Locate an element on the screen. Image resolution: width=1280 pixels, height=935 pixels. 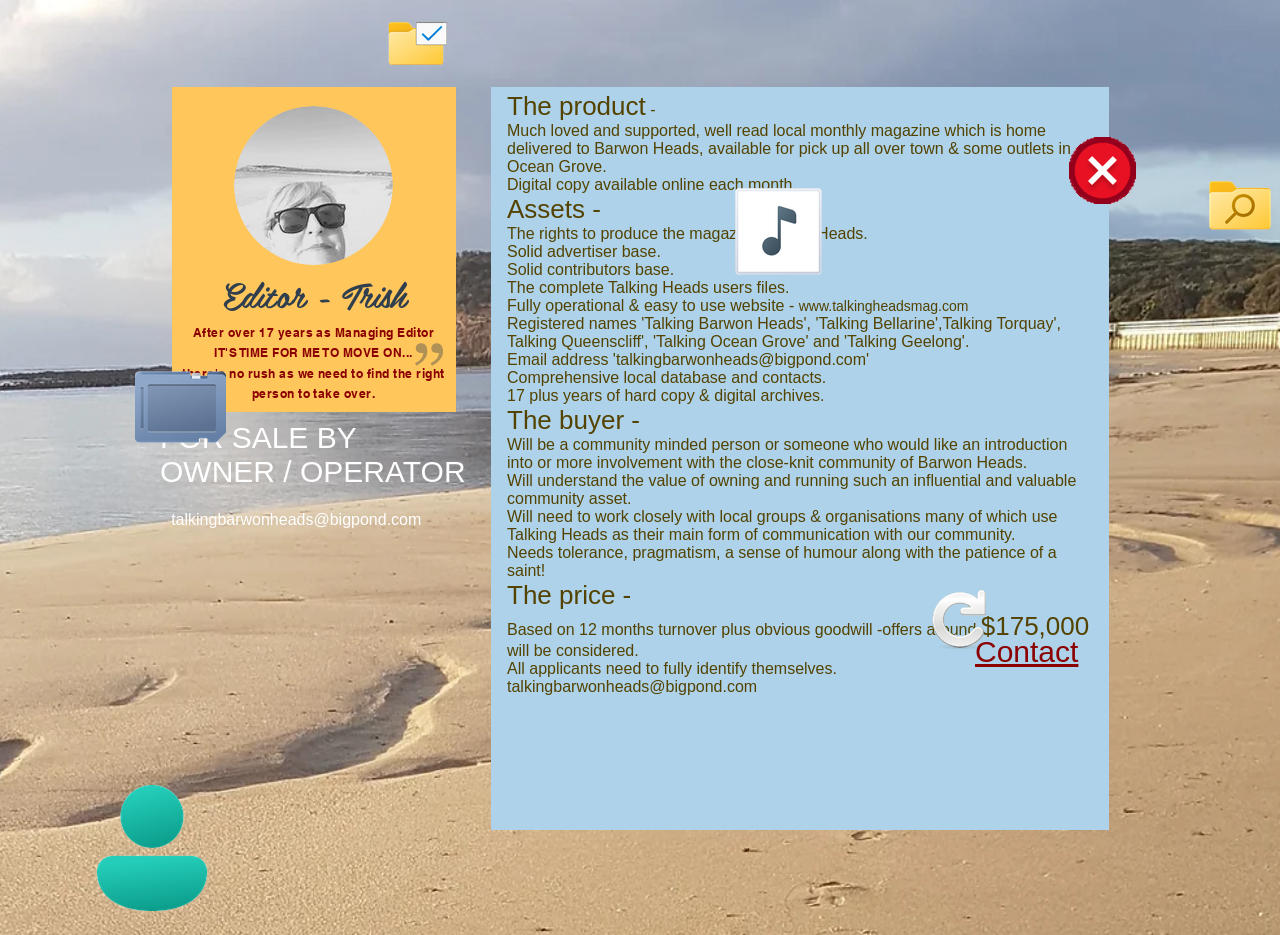
view user profile is located at coordinates (152, 848).